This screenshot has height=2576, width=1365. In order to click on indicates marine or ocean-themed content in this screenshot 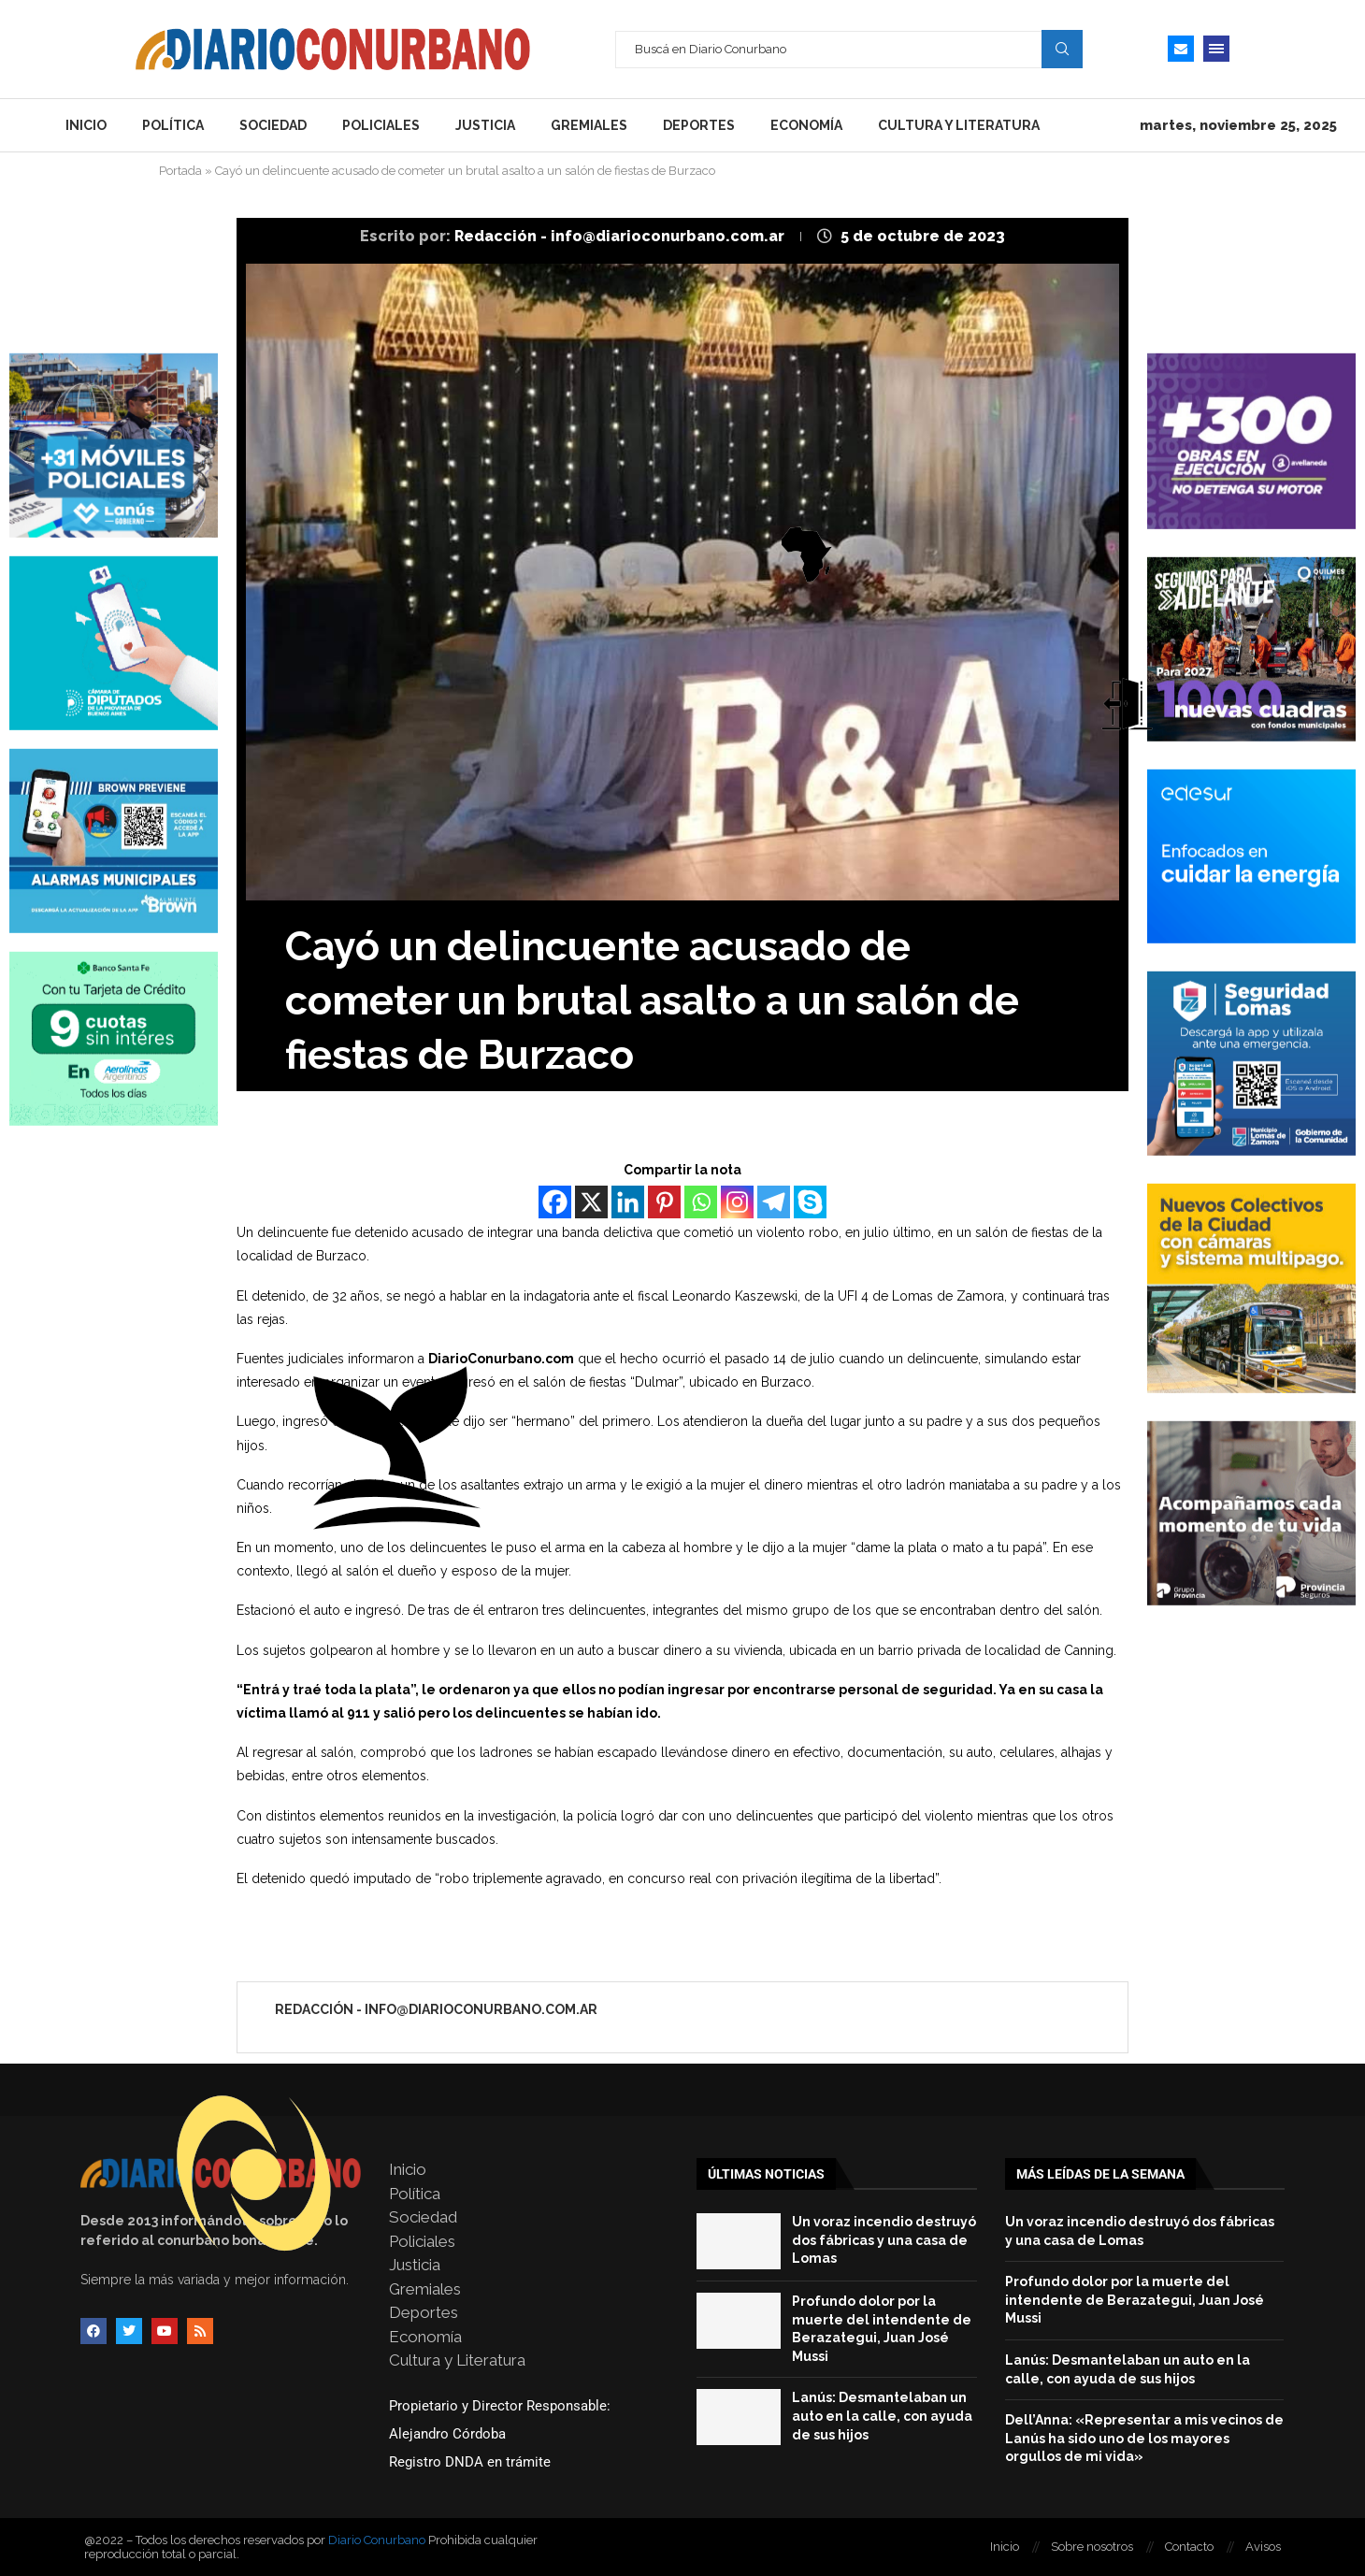, I will do `click(396, 1445)`.